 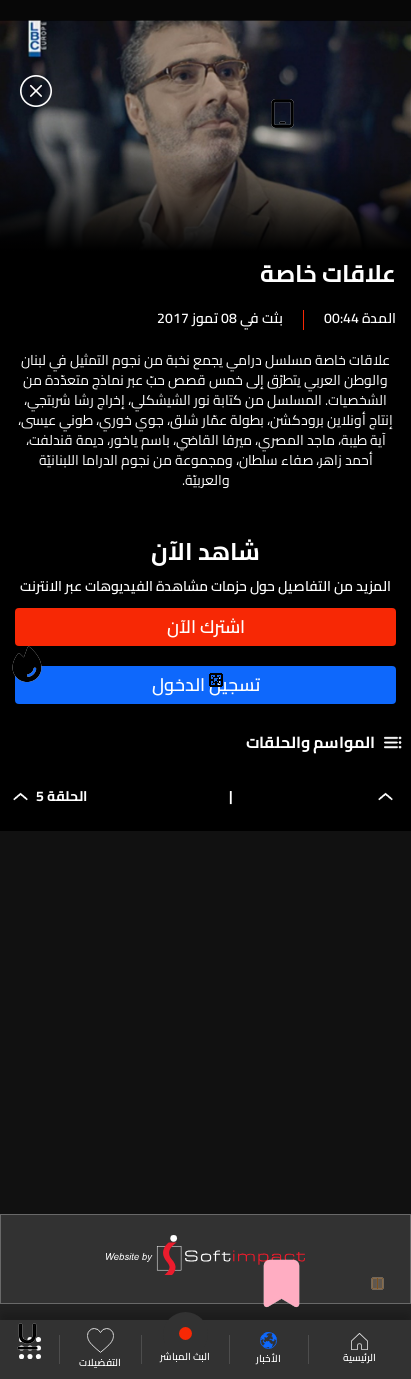 I want to click on switch to tablet view or layout, so click(x=282, y=113).